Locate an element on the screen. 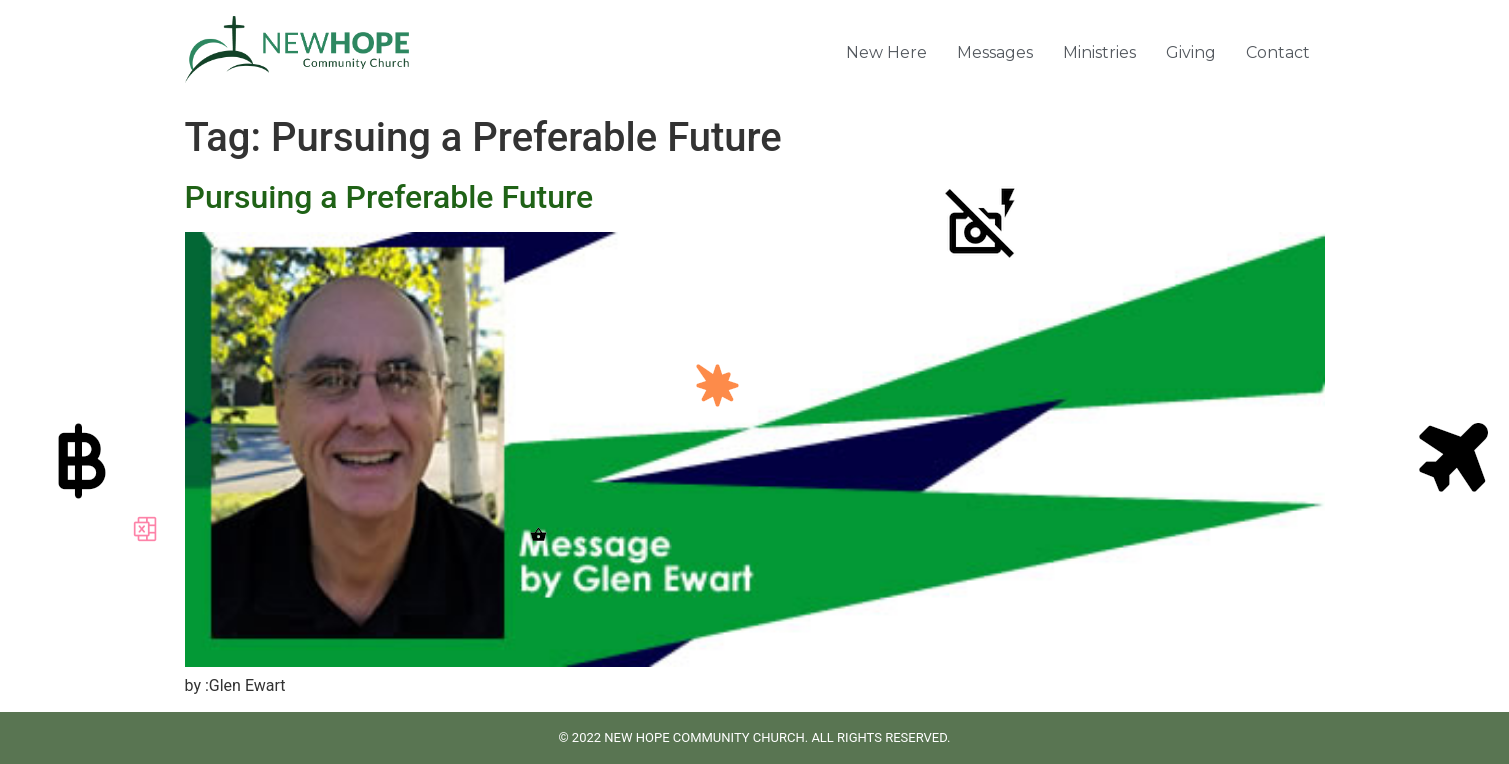 The width and height of the screenshot is (1509, 764). indicates thai baht currency is located at coordinates (82, 461).